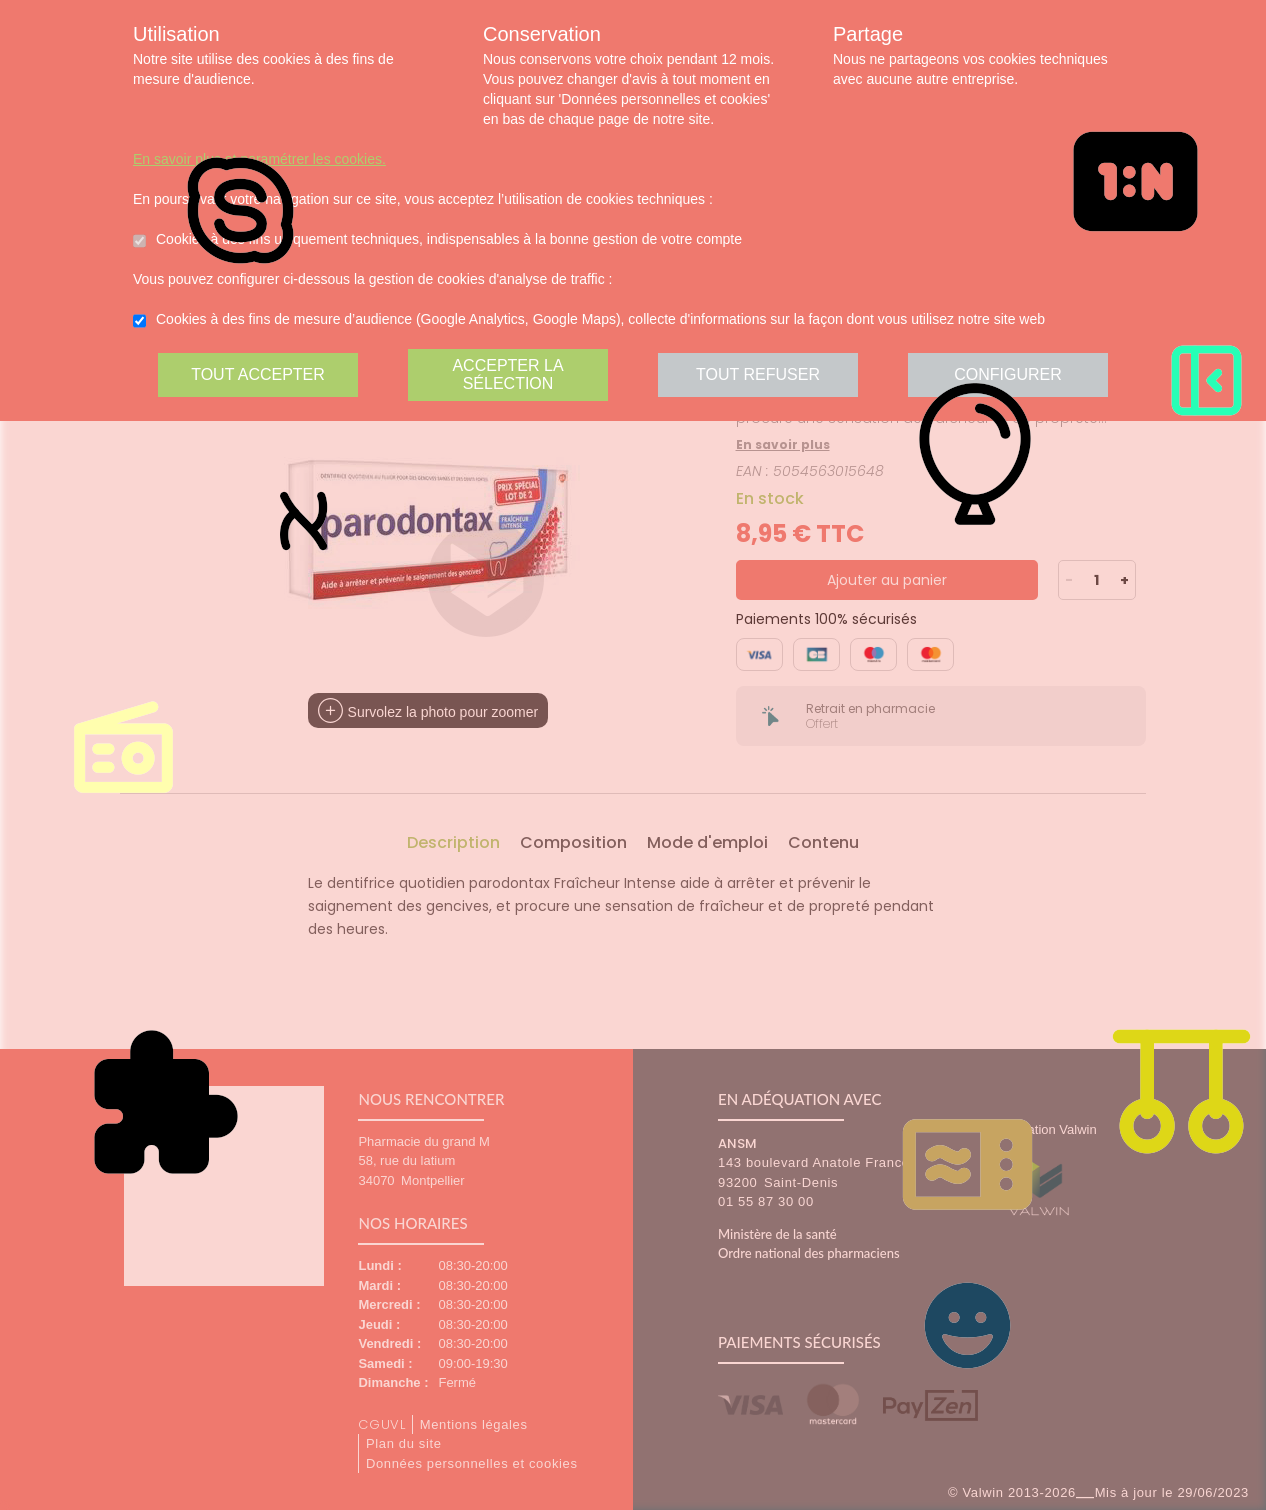 The image size is (1266, 1510). What do you see at coordinates (975, 454) in the screenshot?
I see `indicates a celebration or birthday event` at bounding box center [975, 454].